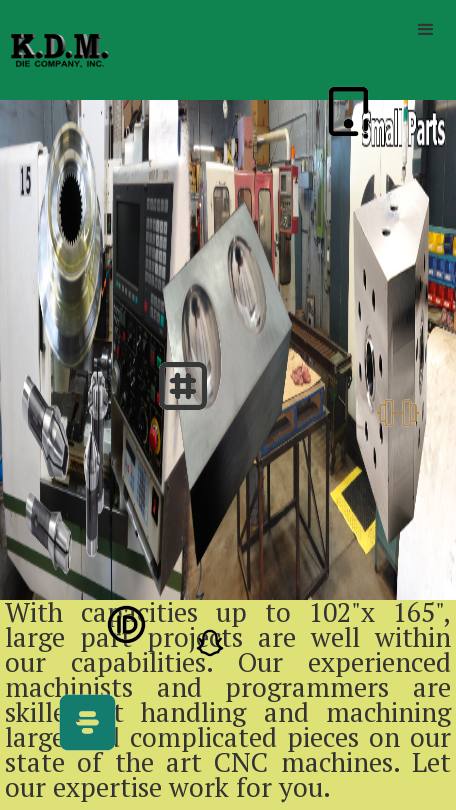  I want to click on tablet device requires attention or has an issue, so click(348, 111).